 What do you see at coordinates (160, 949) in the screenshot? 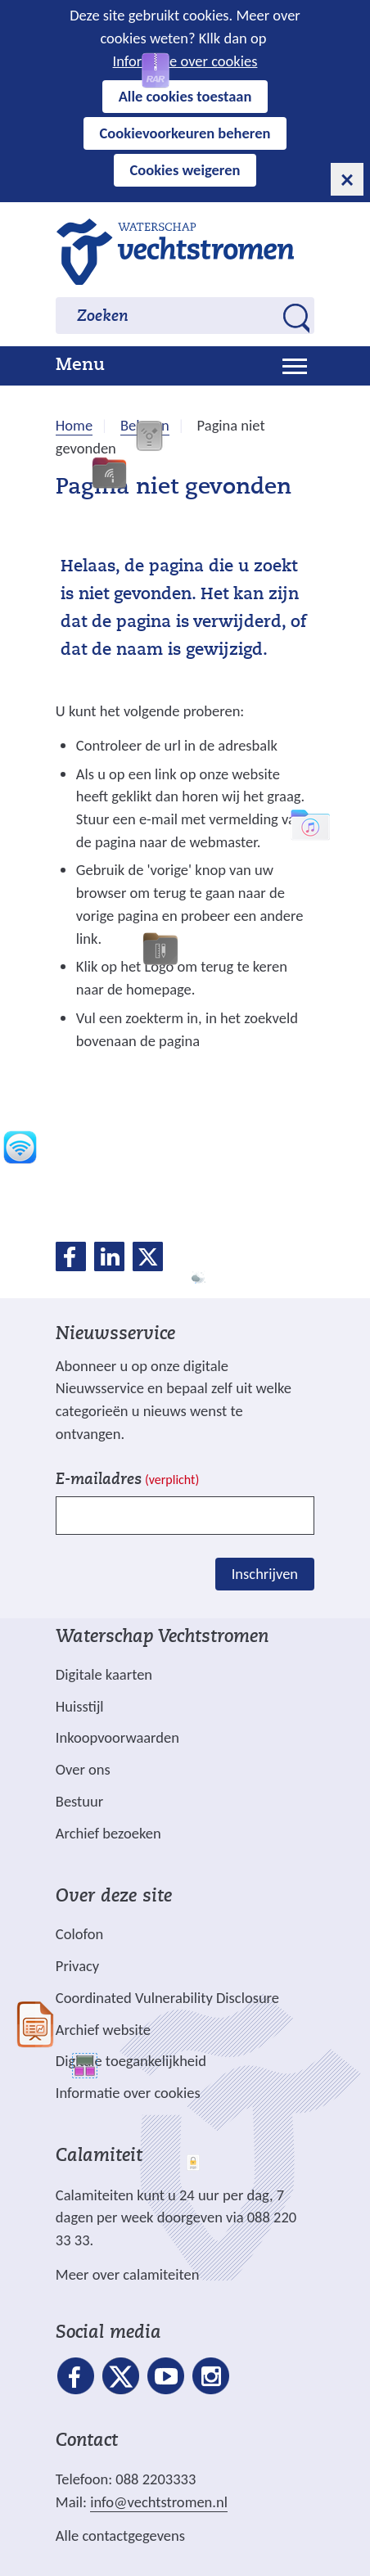
I see `access document templates folder` at bounding box center [160, 949].